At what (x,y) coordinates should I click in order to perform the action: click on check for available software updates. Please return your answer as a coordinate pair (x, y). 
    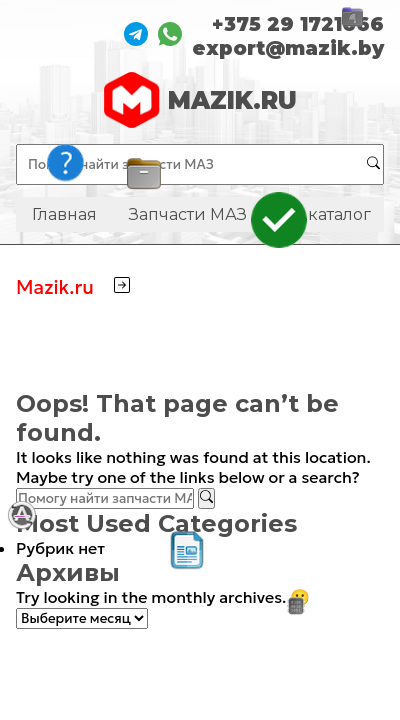
    Looking at the image, I should click on (22, 515).